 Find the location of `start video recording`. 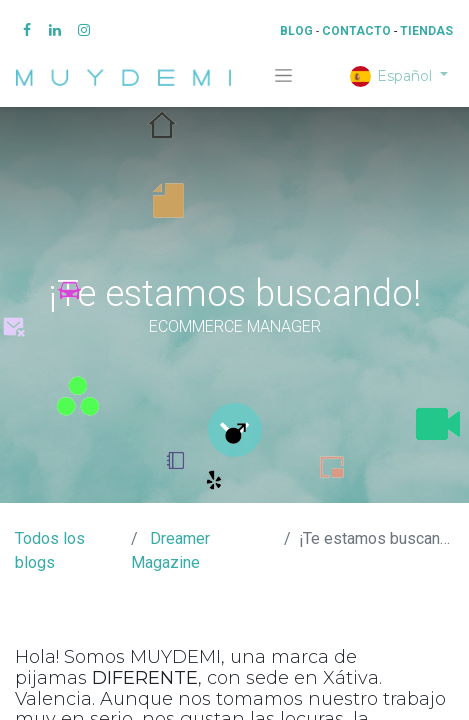

start video recording is located at coordinates (438, 424).